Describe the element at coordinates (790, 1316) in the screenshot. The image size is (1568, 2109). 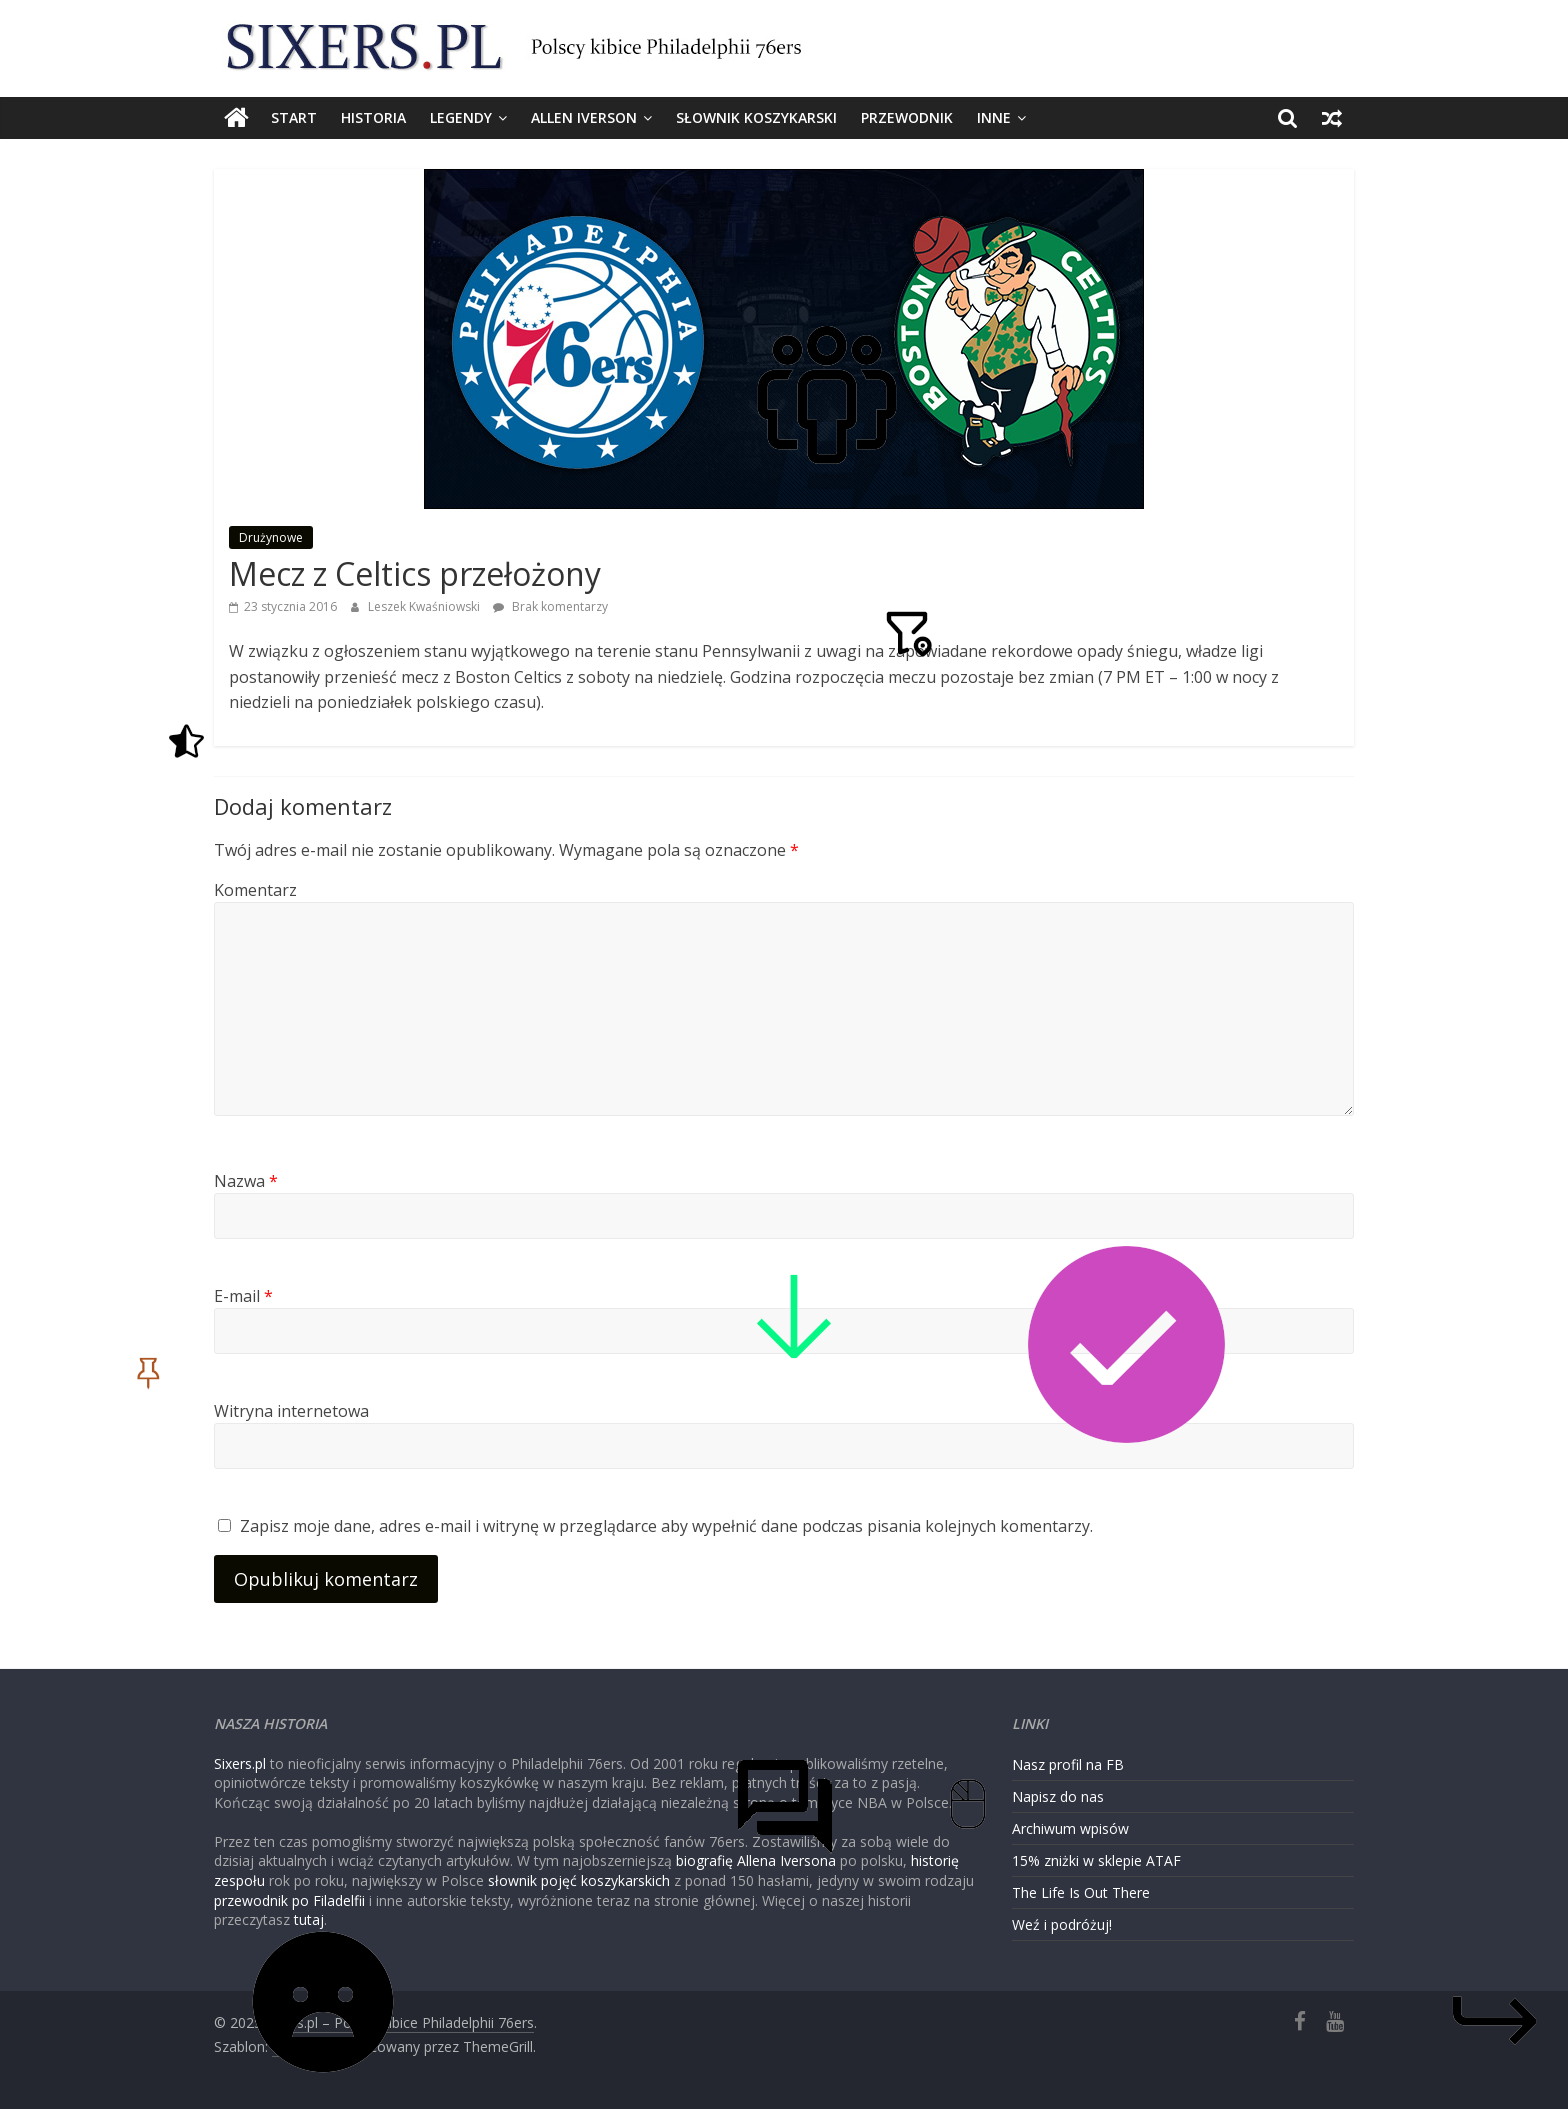
I see `scroll down or view more content below` at that location.